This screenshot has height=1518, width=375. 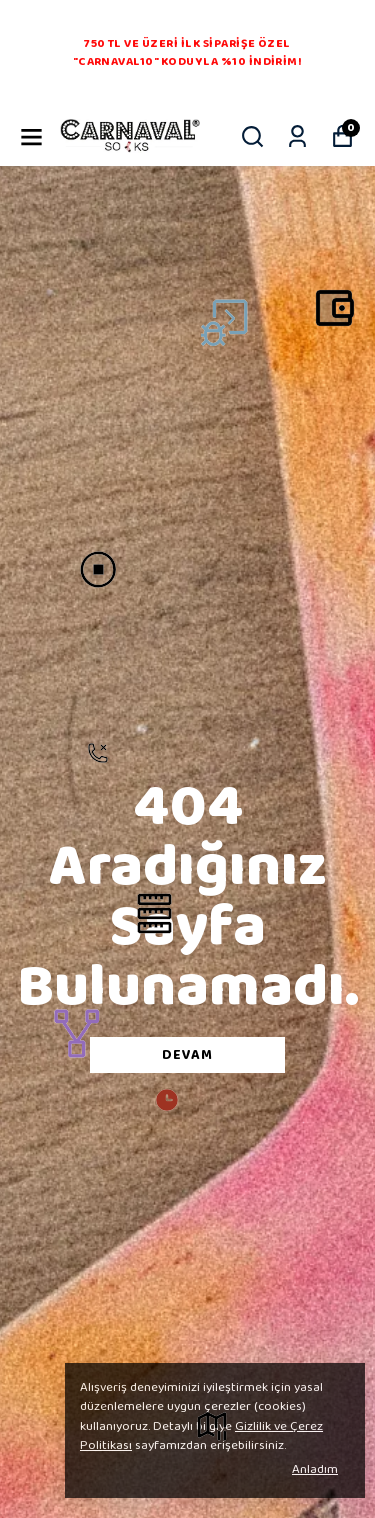 What do you see at coordinates (334, 308) in the screenshot?
I see `access your digital wallet` at bounding box center [334, 308].